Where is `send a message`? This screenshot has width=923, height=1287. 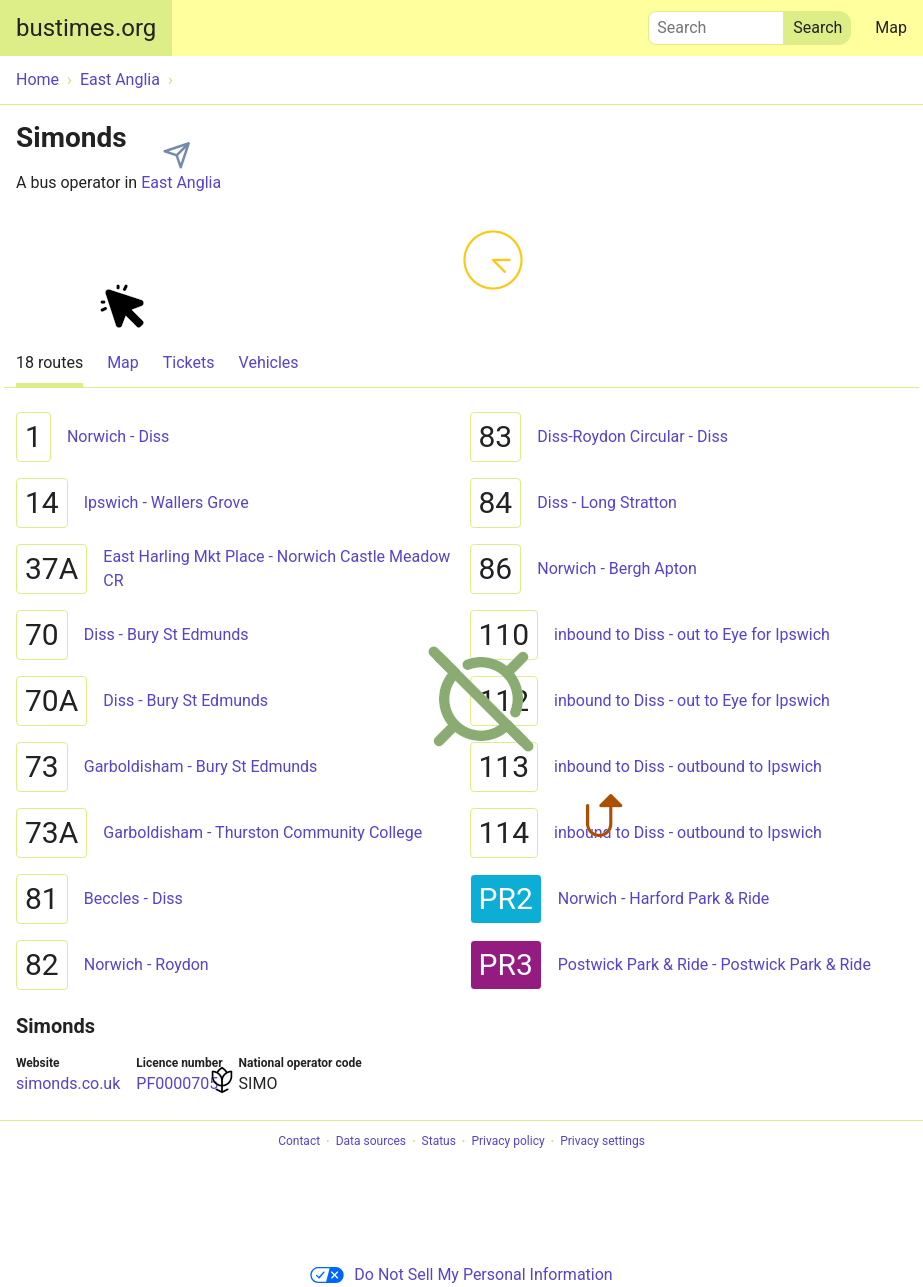 send a message is located at coordinates (178, 154).